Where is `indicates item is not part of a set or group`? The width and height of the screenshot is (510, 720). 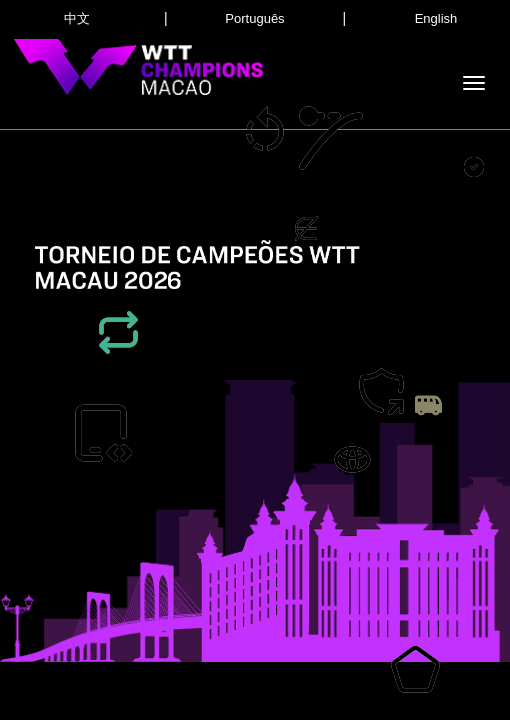
indicates item is not part of a set or group is located at coordinates (306, 228).